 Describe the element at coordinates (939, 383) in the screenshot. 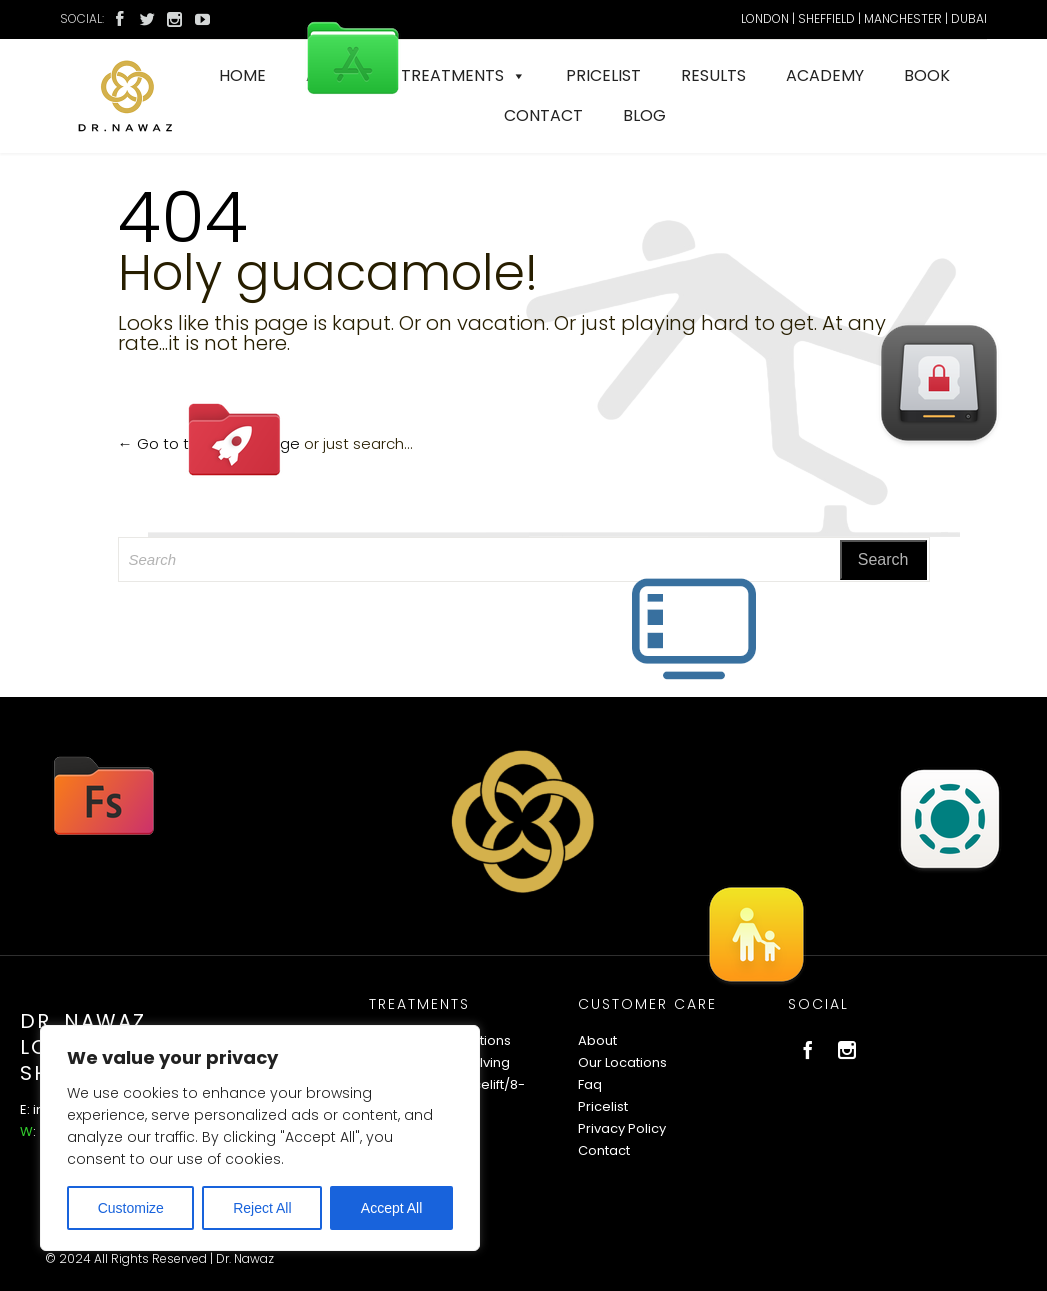

I see `access encryption and security settings` at that location.